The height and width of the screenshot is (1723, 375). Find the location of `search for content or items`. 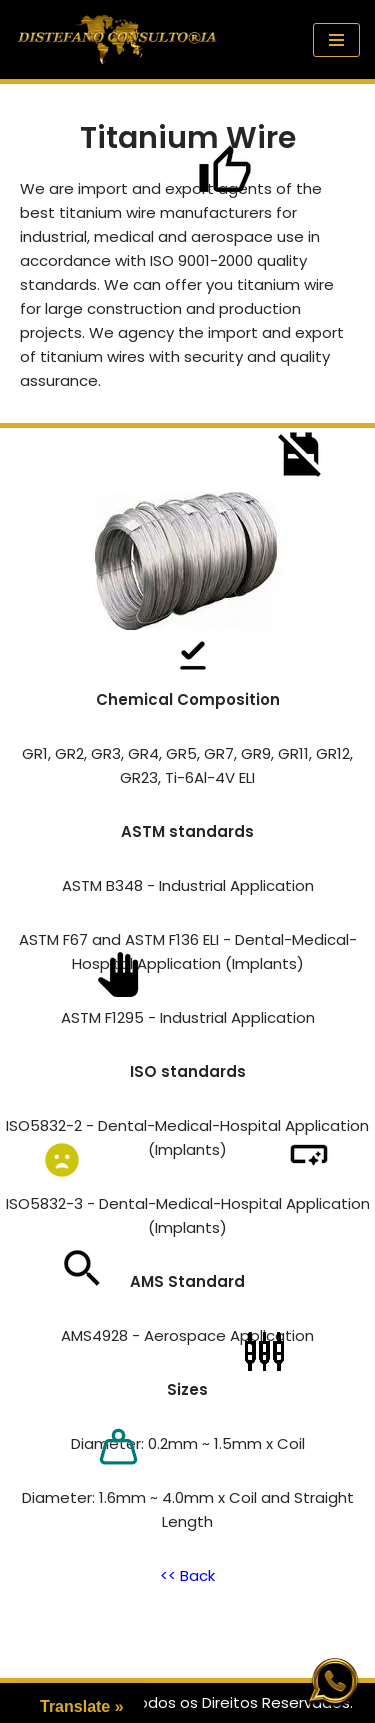

search for content or items is located at coordinates (82, 1268).